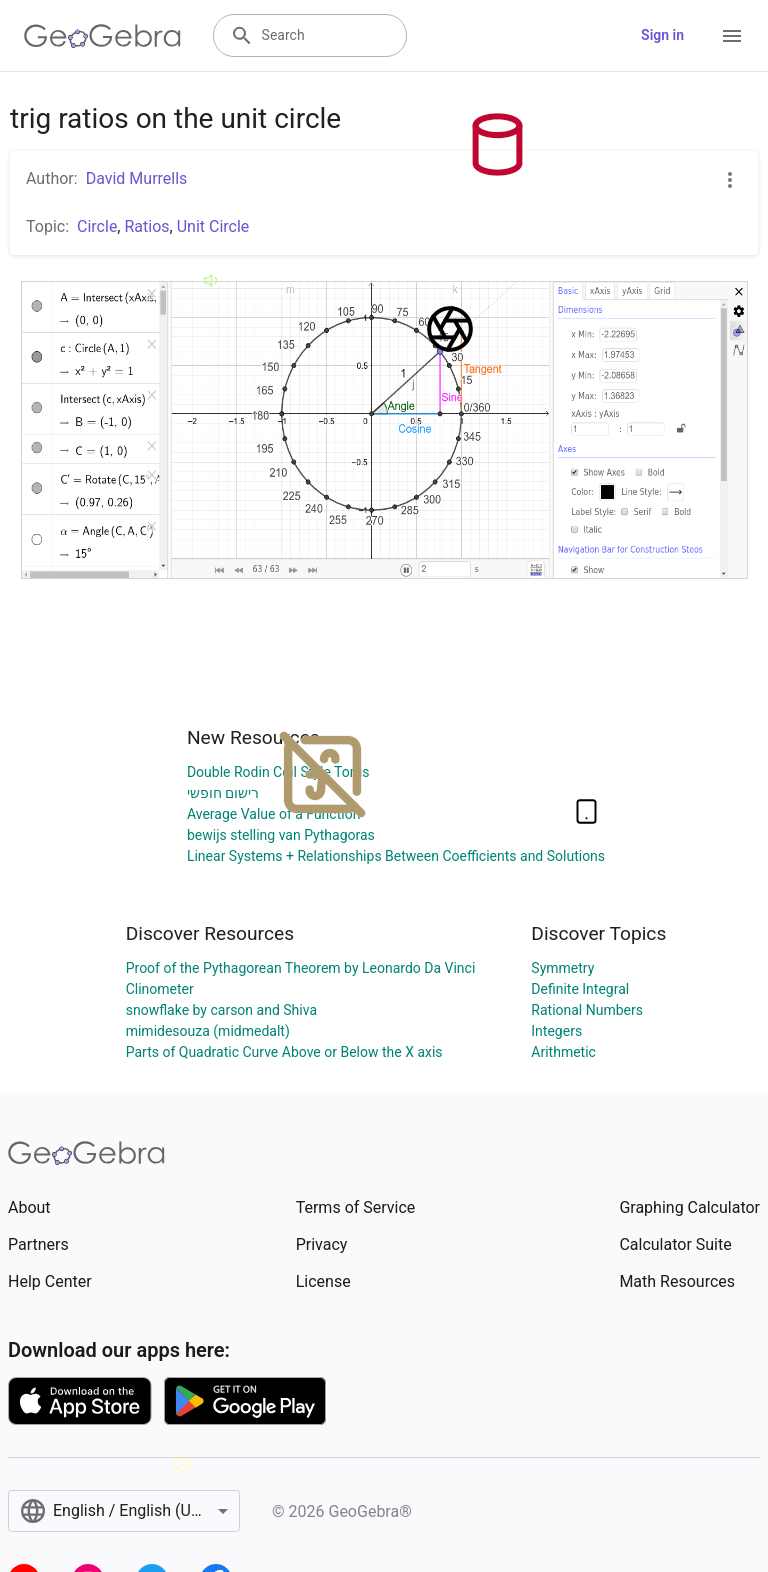 Image resolution: width=768 pixels, height=1572 pixels. What do you see at coordinates (586, 811) in the screenshot?
I see `switch to tablet view or layout` at bounding box center [586, 811].